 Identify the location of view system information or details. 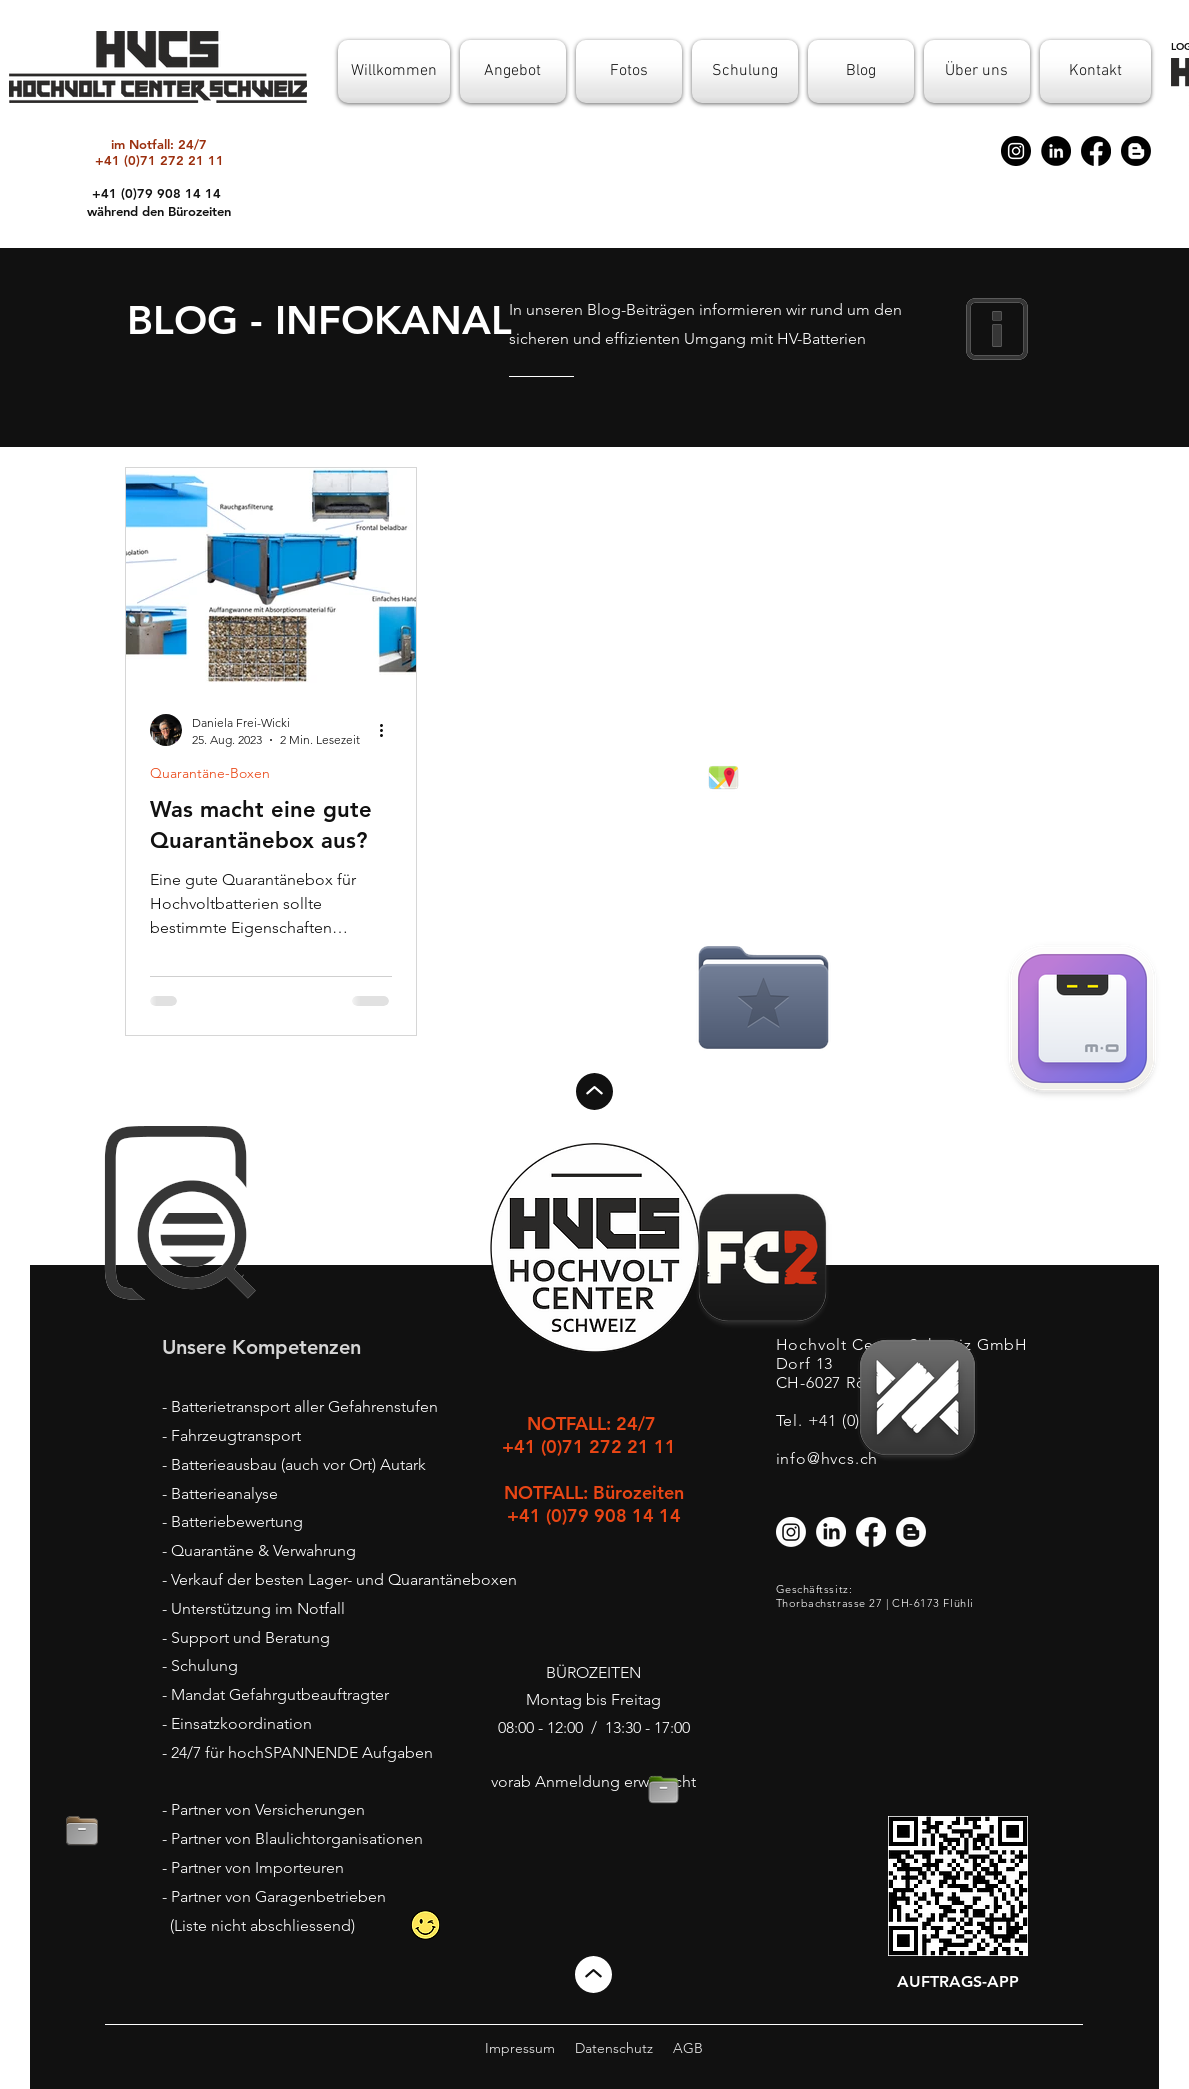
(997, 329).